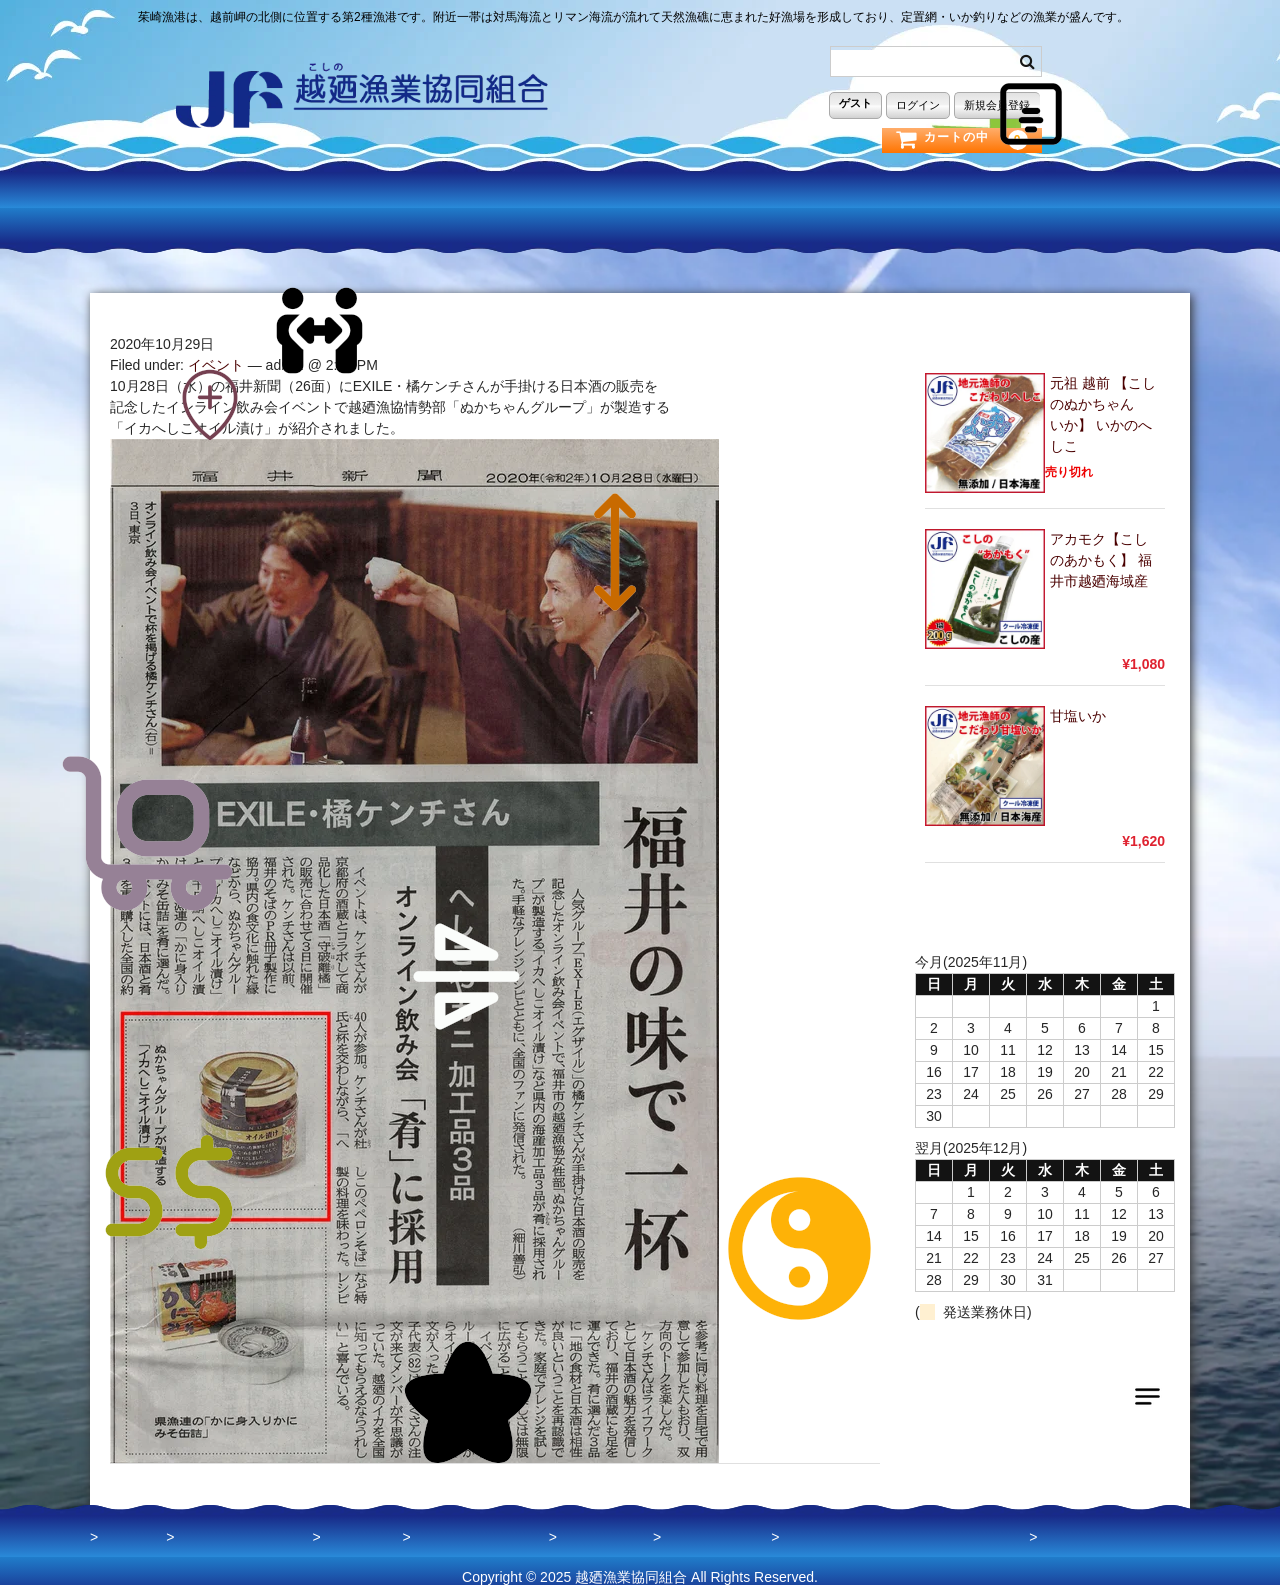  I want to click on adjust vertical size or height, so click(615, 552).